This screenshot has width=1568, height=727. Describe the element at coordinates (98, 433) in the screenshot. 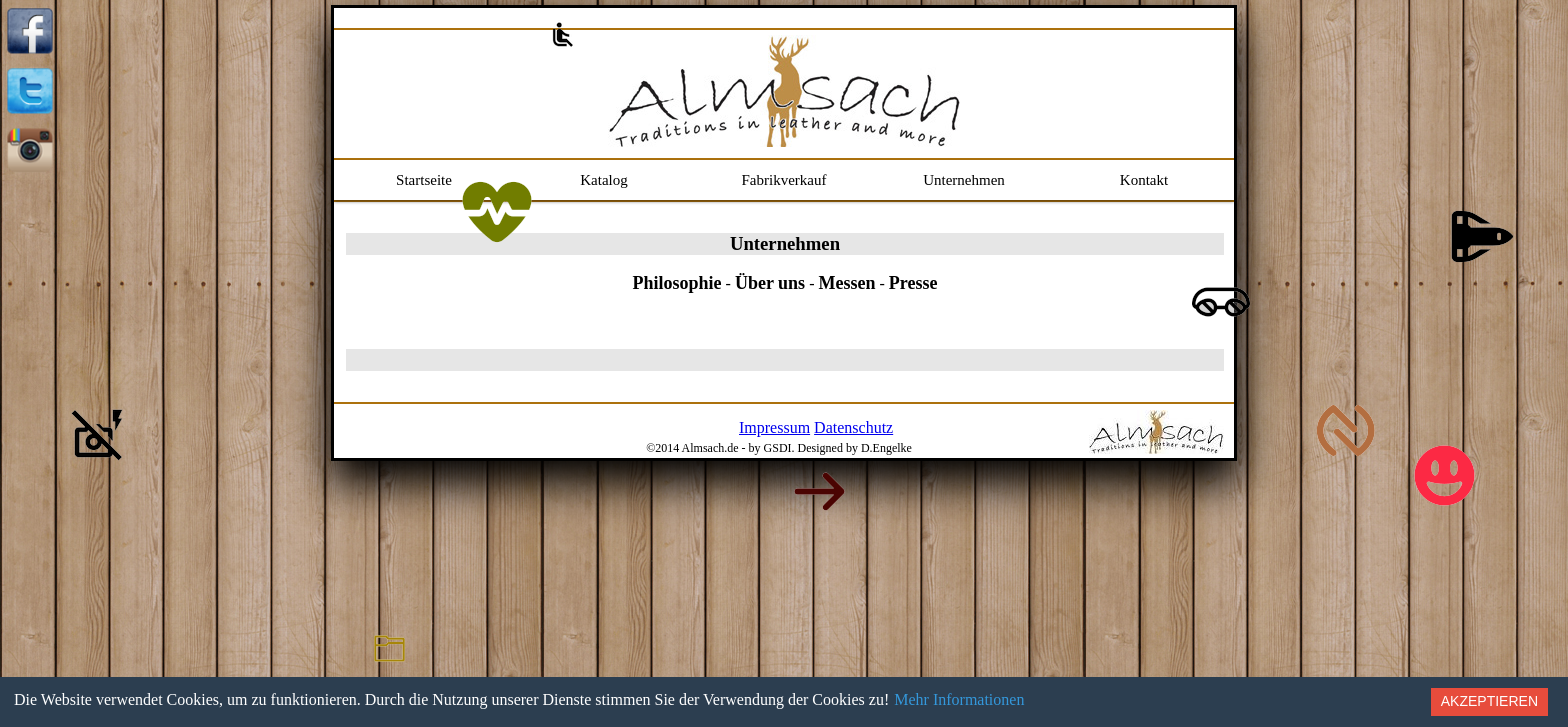

I see `disable camera flash` at that location.